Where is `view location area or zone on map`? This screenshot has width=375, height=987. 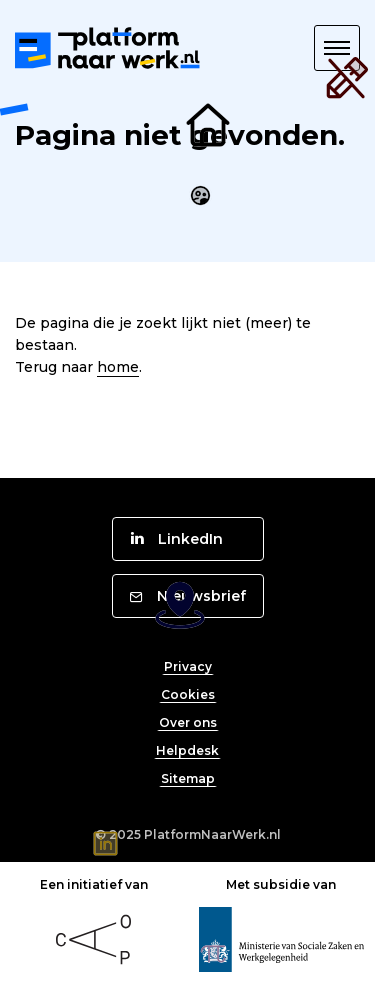 view location area or zone on map is located at coordinates (180, 606).